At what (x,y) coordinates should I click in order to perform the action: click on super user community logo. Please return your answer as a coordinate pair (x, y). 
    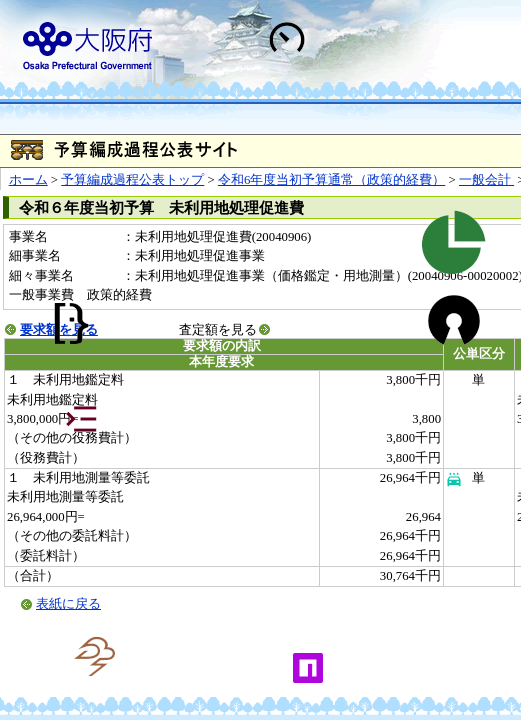
    Looking at the image, I should click on (71, 323).